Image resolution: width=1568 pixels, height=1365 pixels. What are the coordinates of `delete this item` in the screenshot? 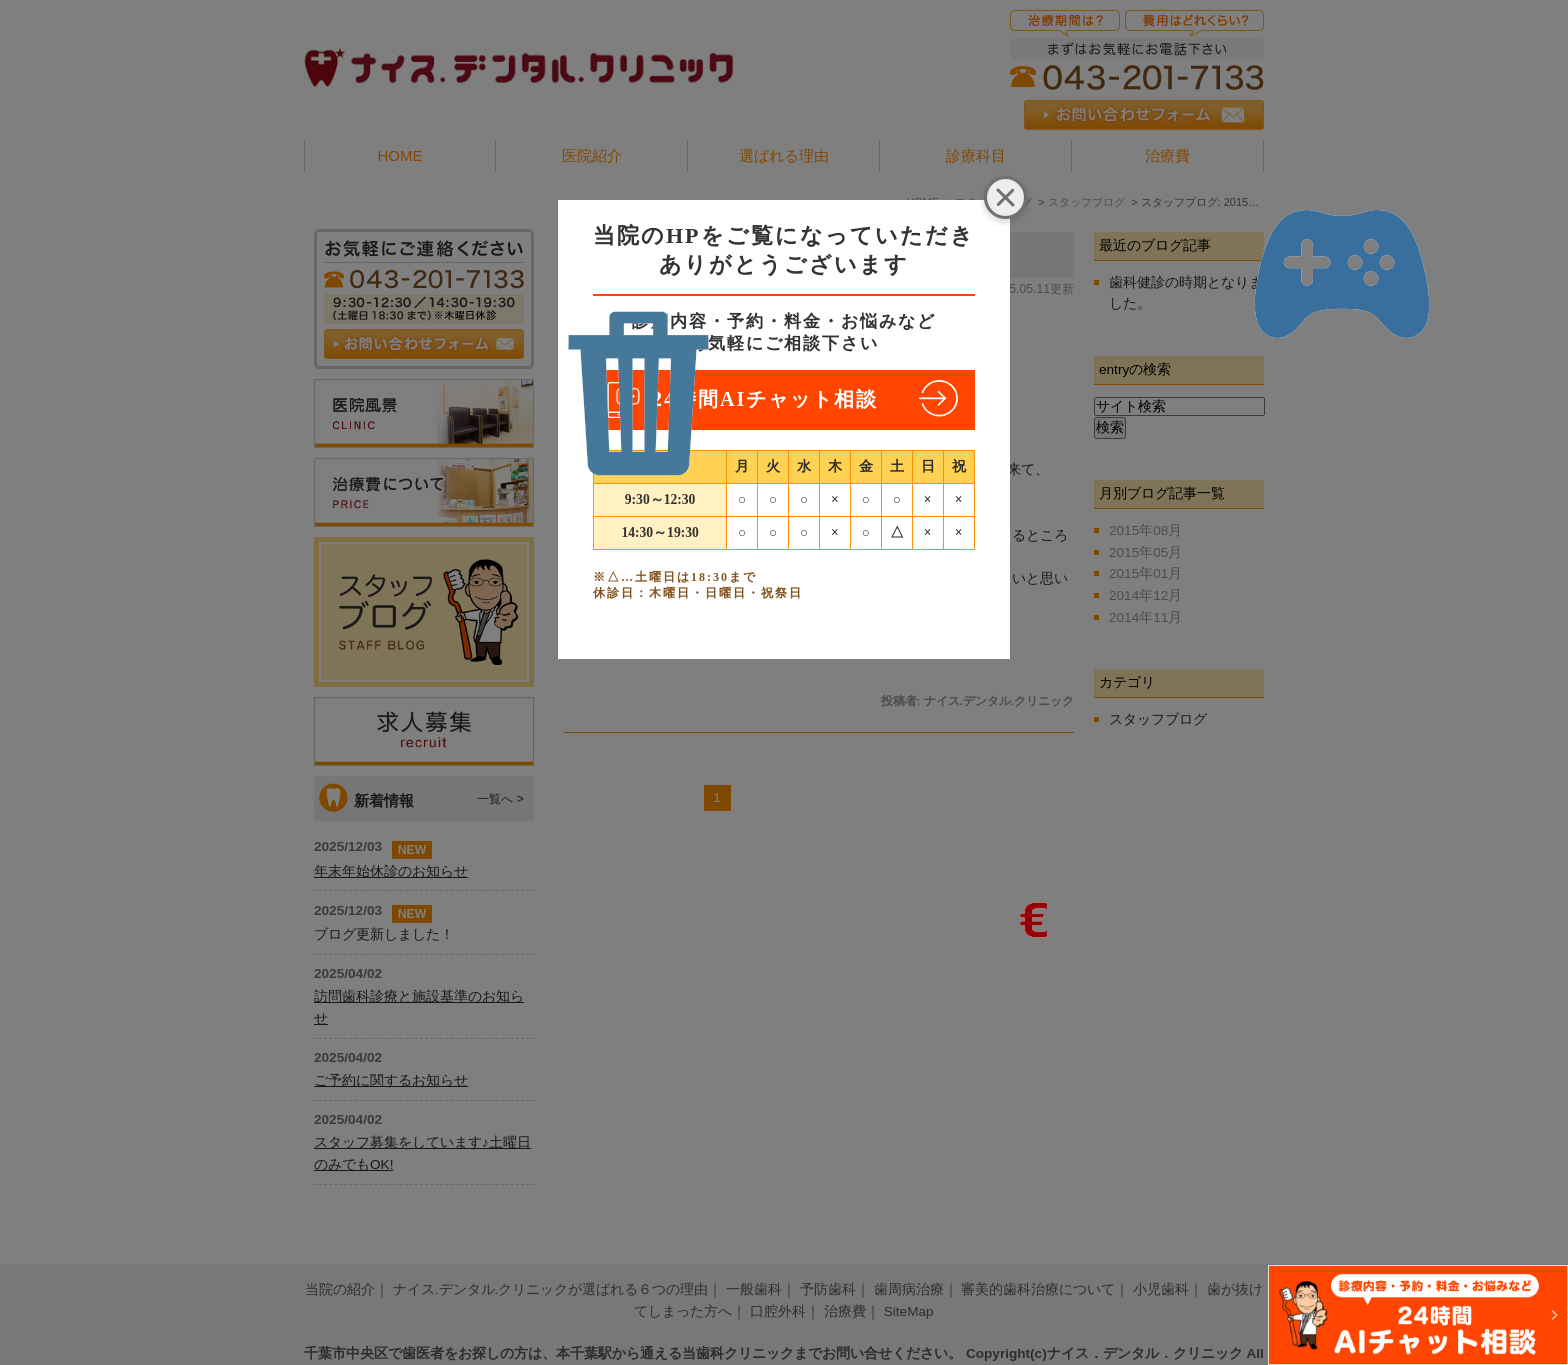 It's located at (638, 393).